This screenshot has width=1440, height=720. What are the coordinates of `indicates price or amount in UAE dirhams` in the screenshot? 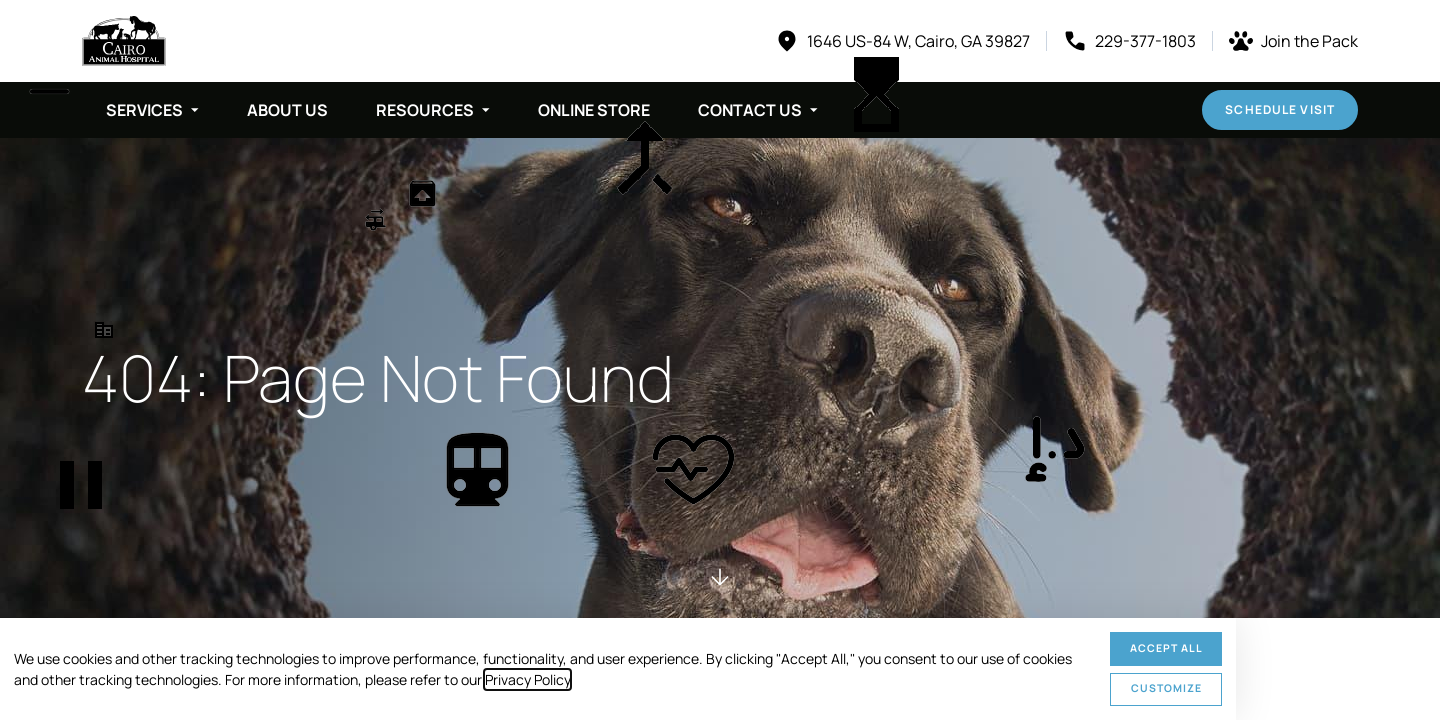 It's located at (1056, 451).